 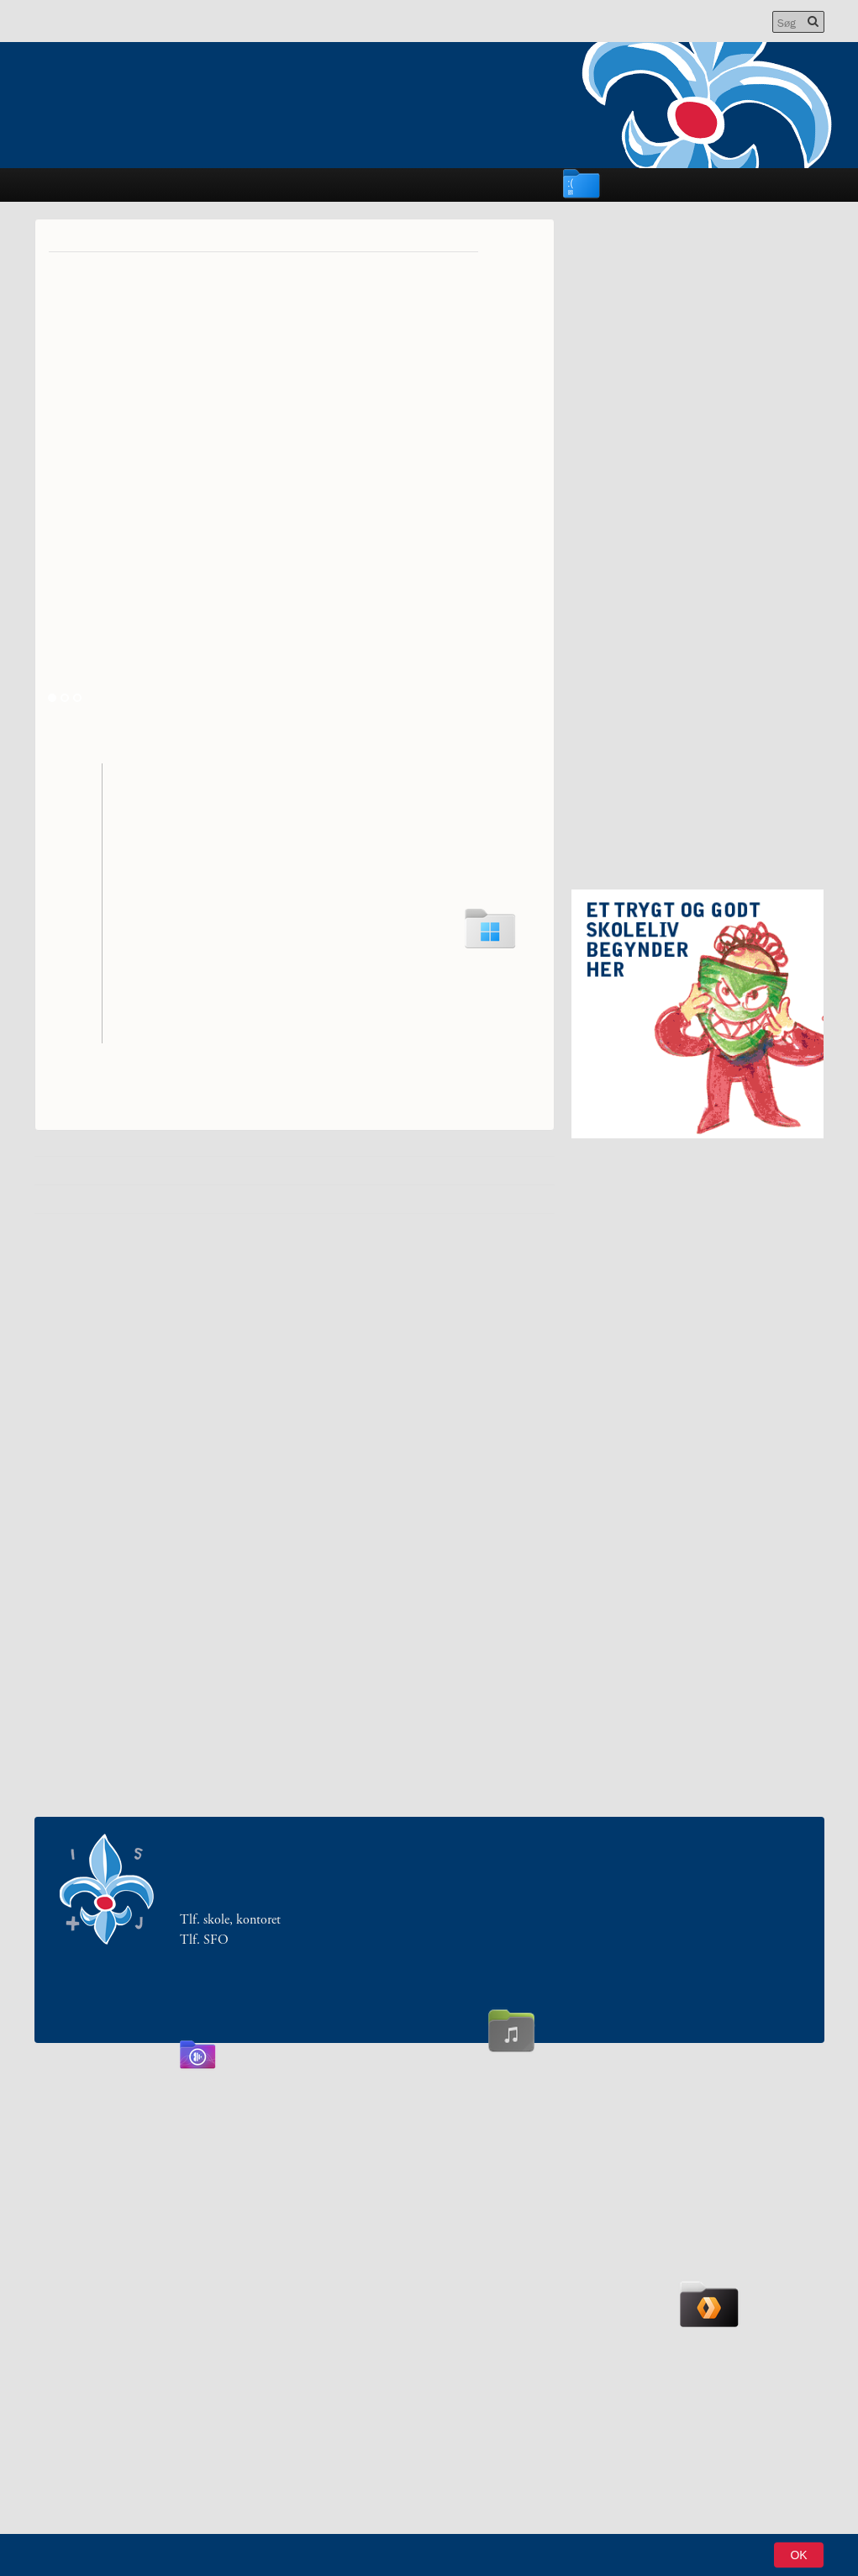 I want to click on open cloudflare workers project folder, so click(x=708, y=2305).